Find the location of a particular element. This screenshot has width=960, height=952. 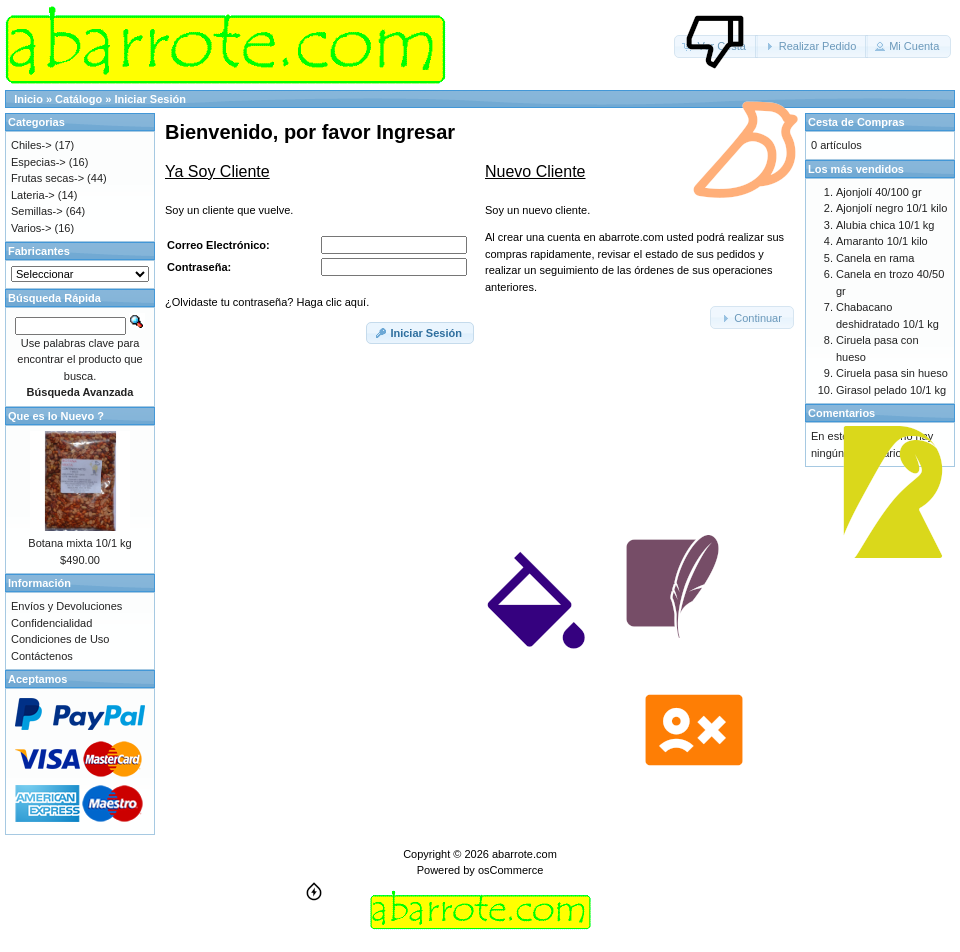

indicates hydroelectric or water-powered energy is located at coordinates (314, 892).